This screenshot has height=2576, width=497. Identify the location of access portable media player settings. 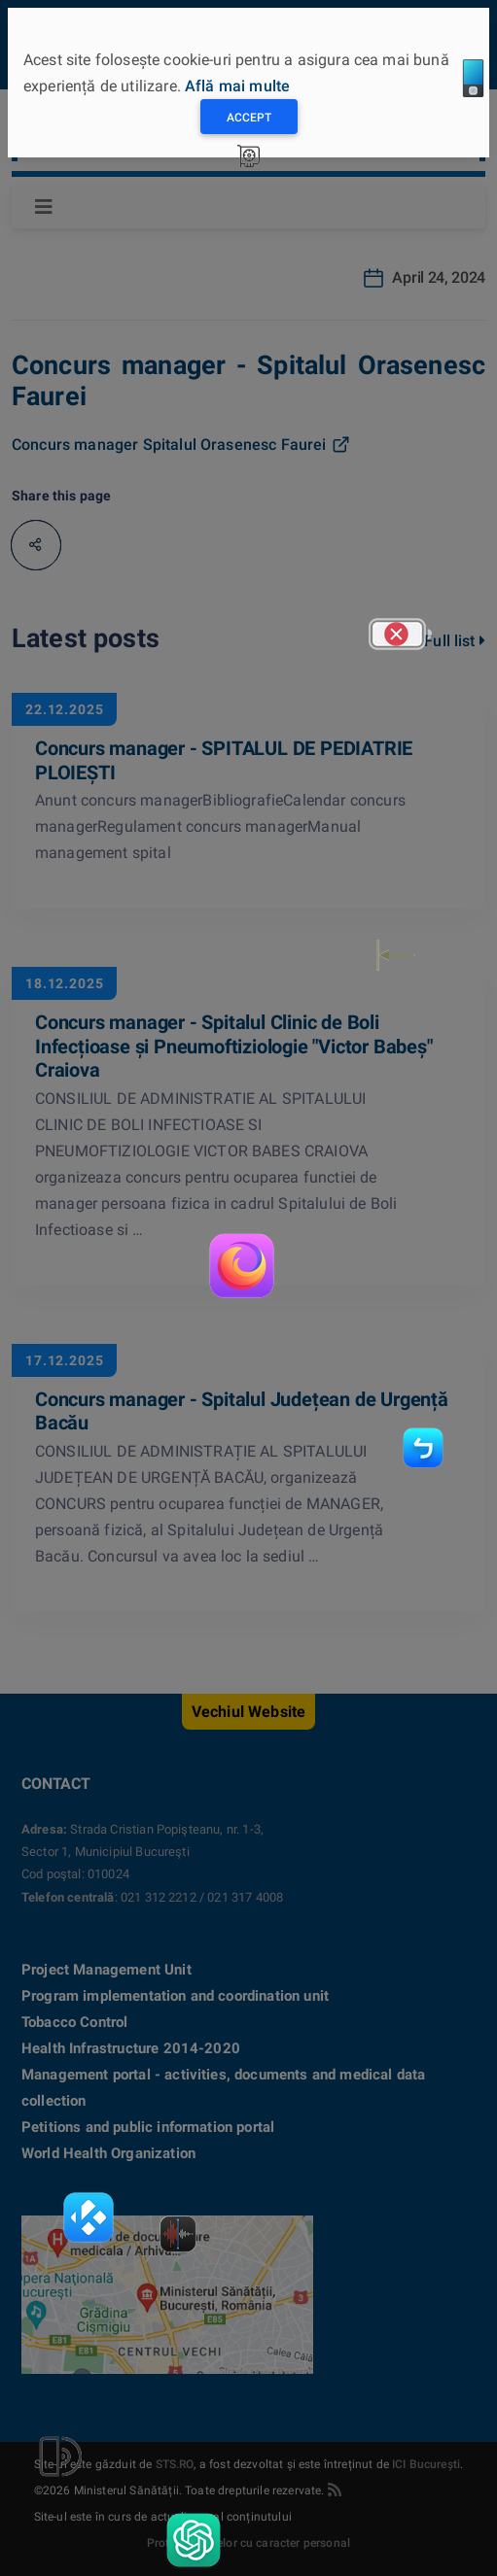
(473, 78).